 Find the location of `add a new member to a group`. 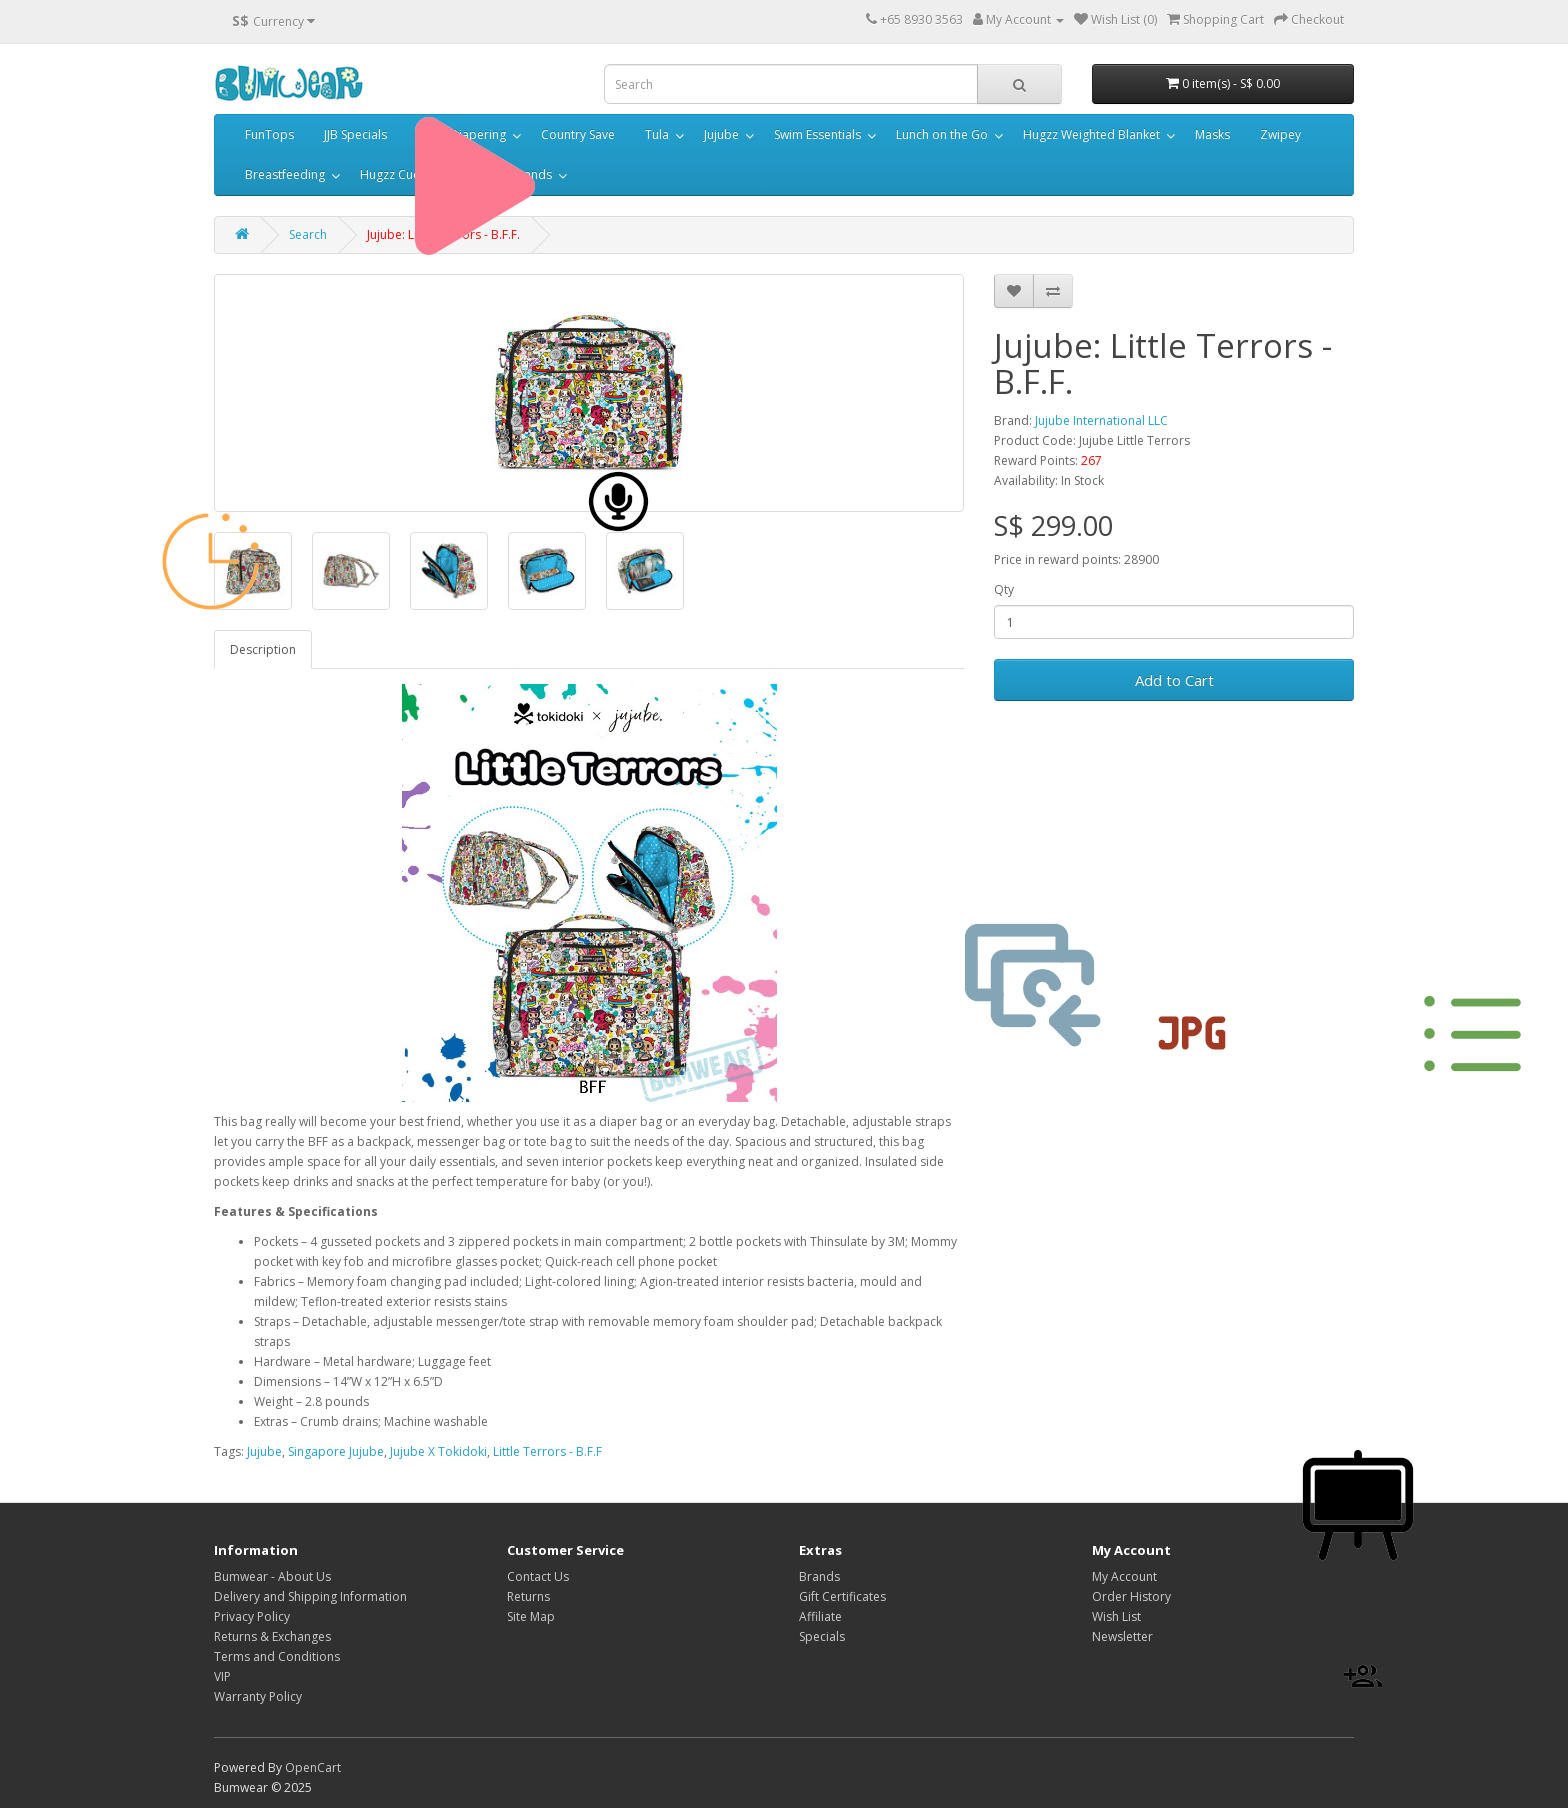

add a new member to a group is located at coordinates (1363, 1676).